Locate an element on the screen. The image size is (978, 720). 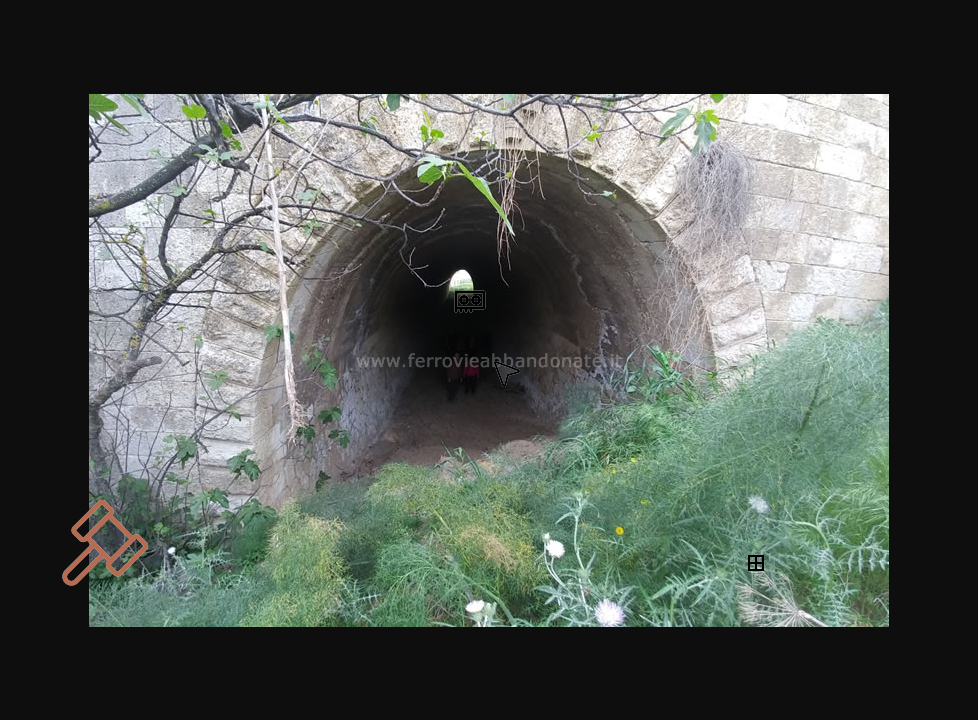
tap to navigate to destination is located at coordinates (505, 372).